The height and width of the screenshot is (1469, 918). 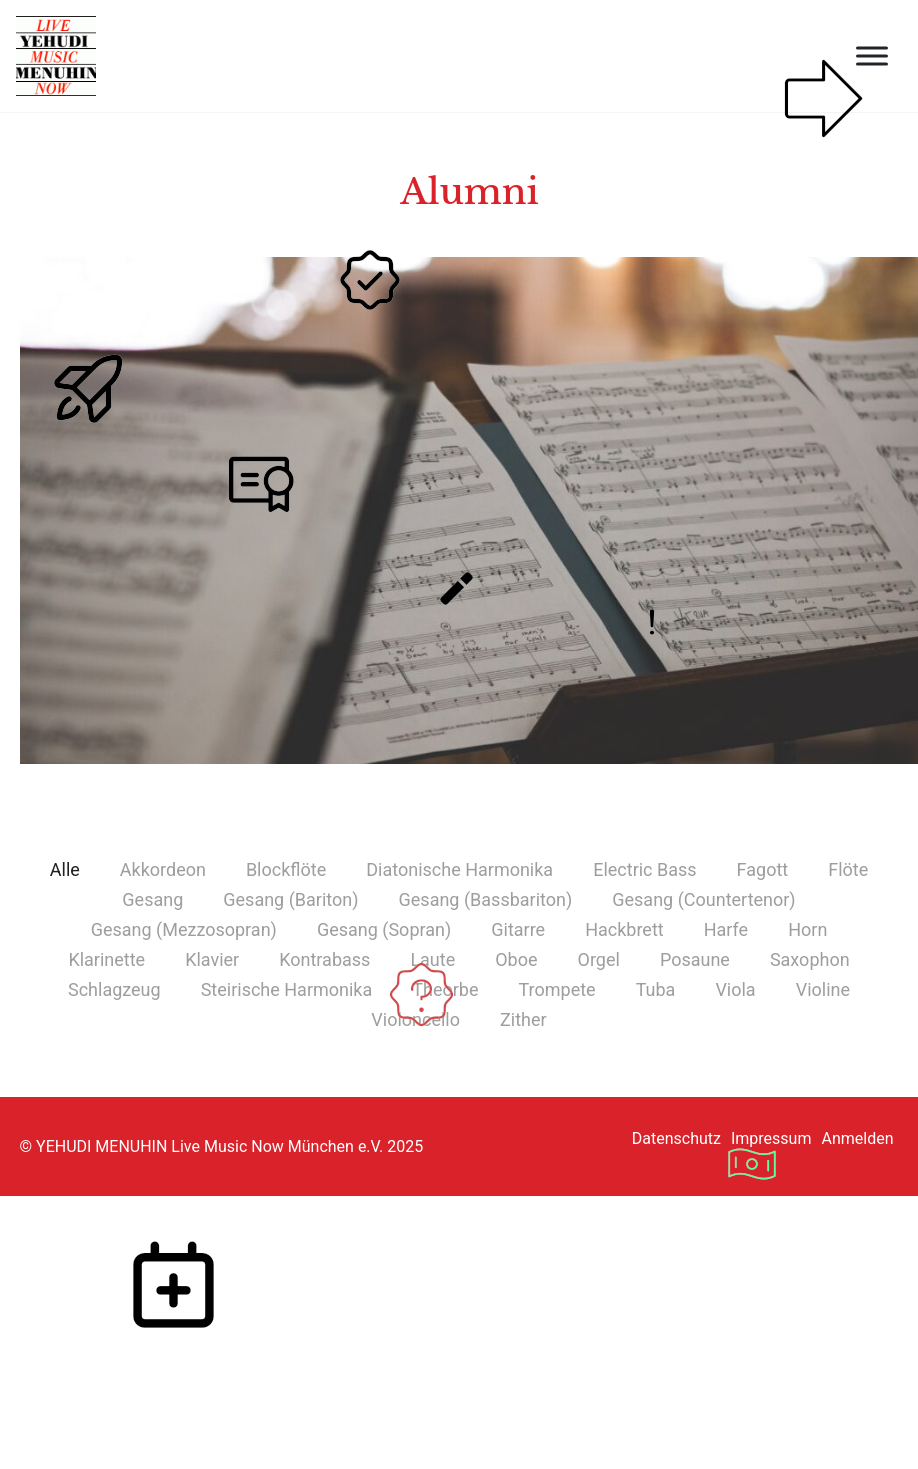 What do you see at coordinates (652, 622) in the screenshot?
I see `indicates a warning or important notice` at bounding box center [652, 622].